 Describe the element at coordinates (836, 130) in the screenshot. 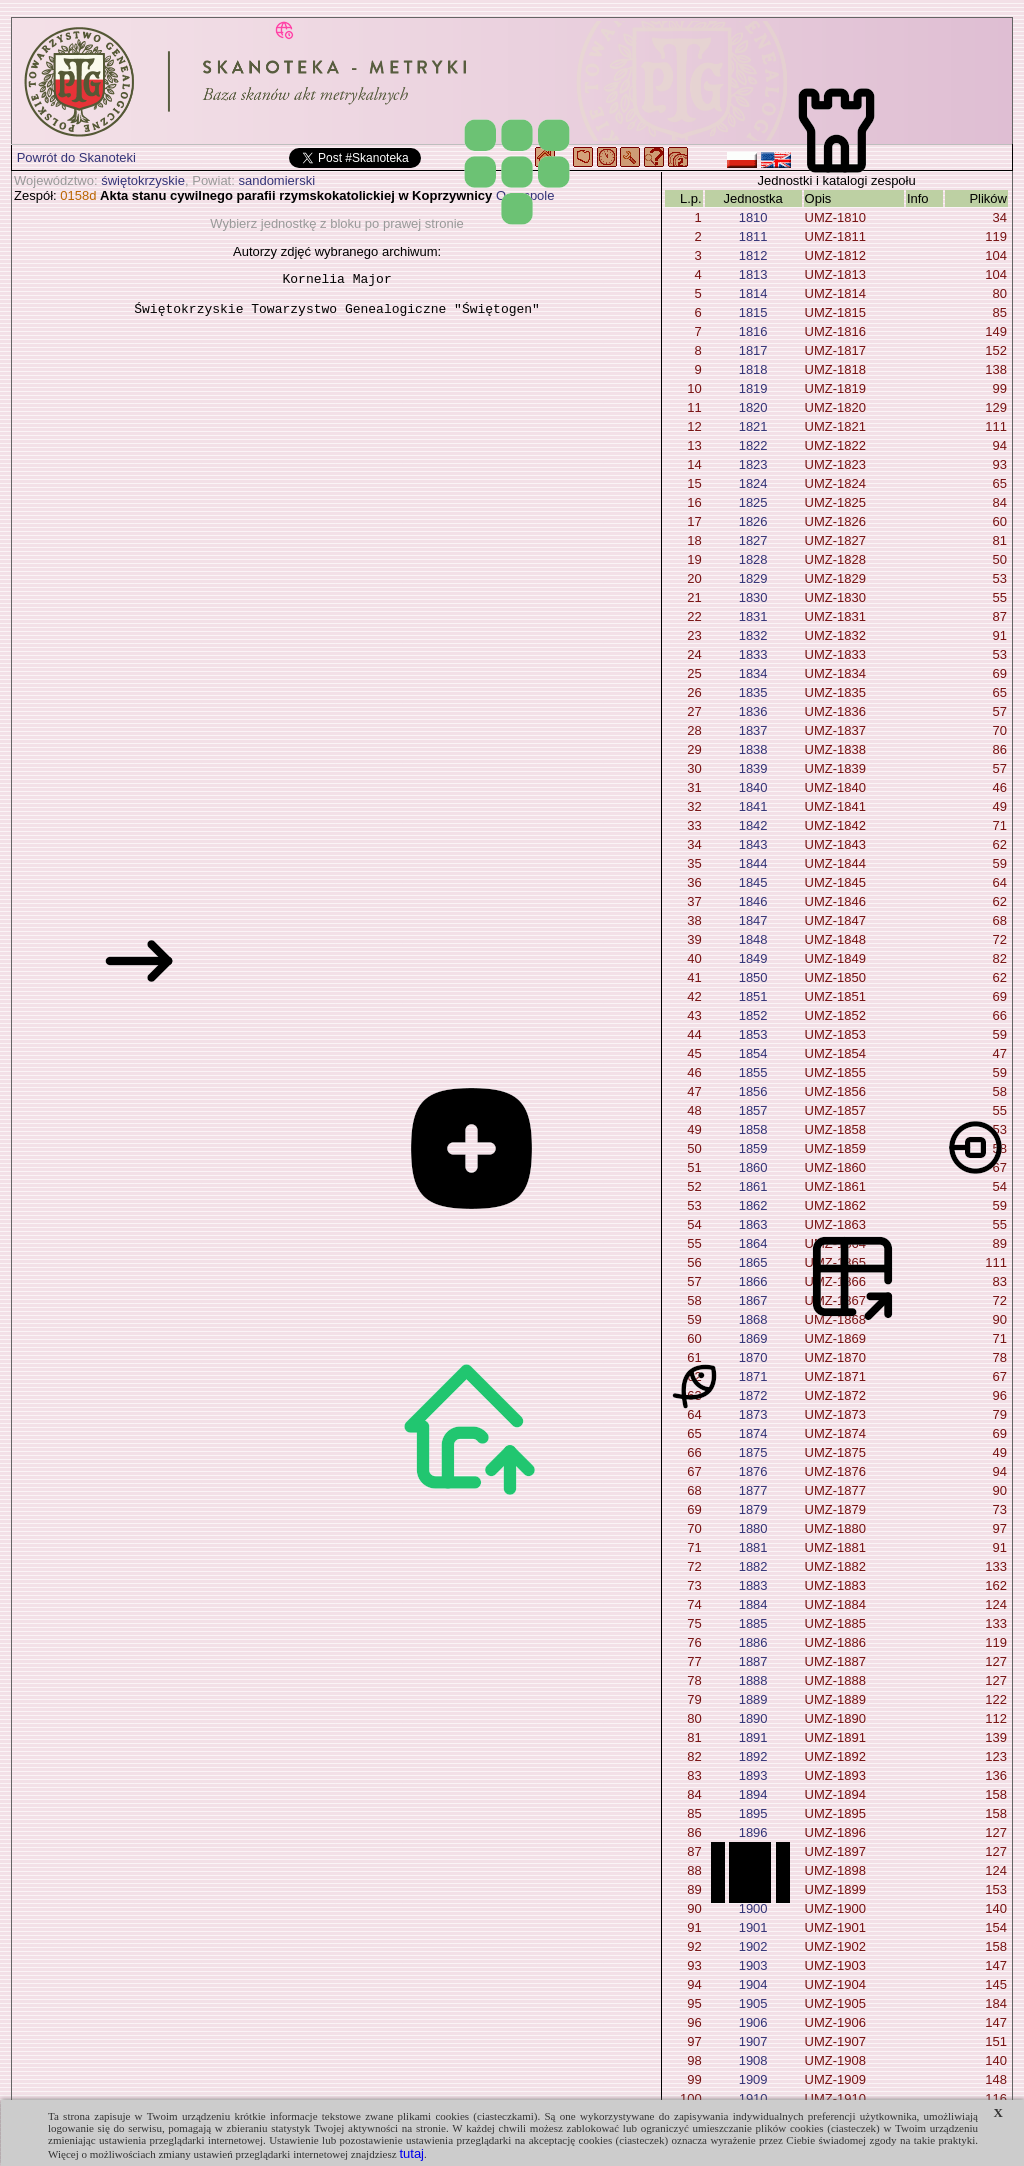

I see `access castle or fortress-themed game` at that location.